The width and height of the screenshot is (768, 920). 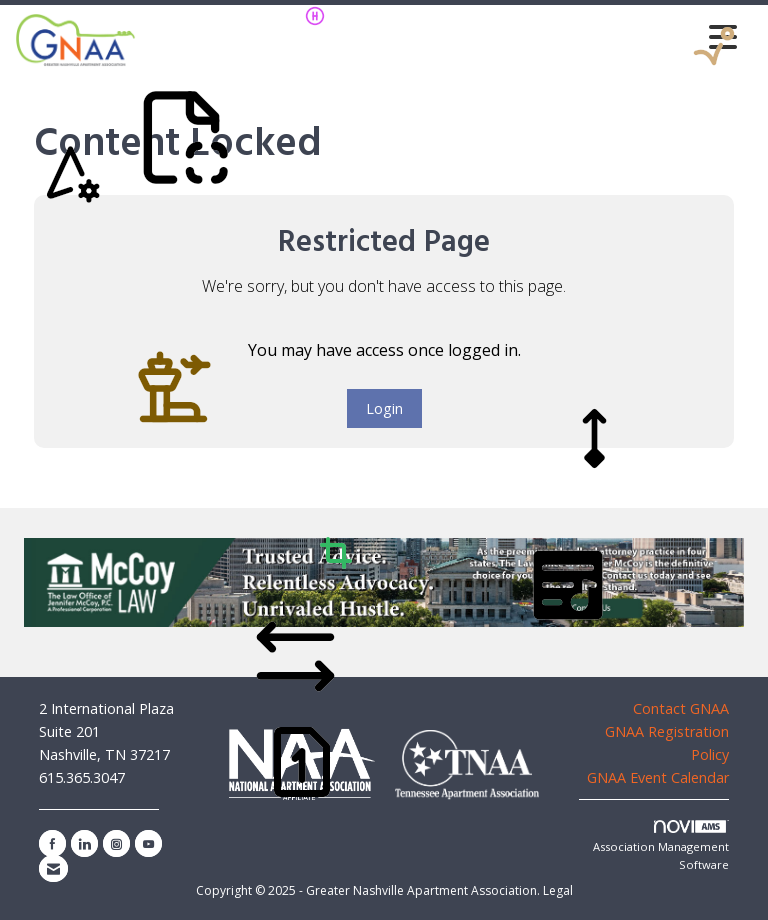 What do you see at coordinates (568, 585) in the screenshot?
I see `view your music playlist` at bounding box center [568, 585].